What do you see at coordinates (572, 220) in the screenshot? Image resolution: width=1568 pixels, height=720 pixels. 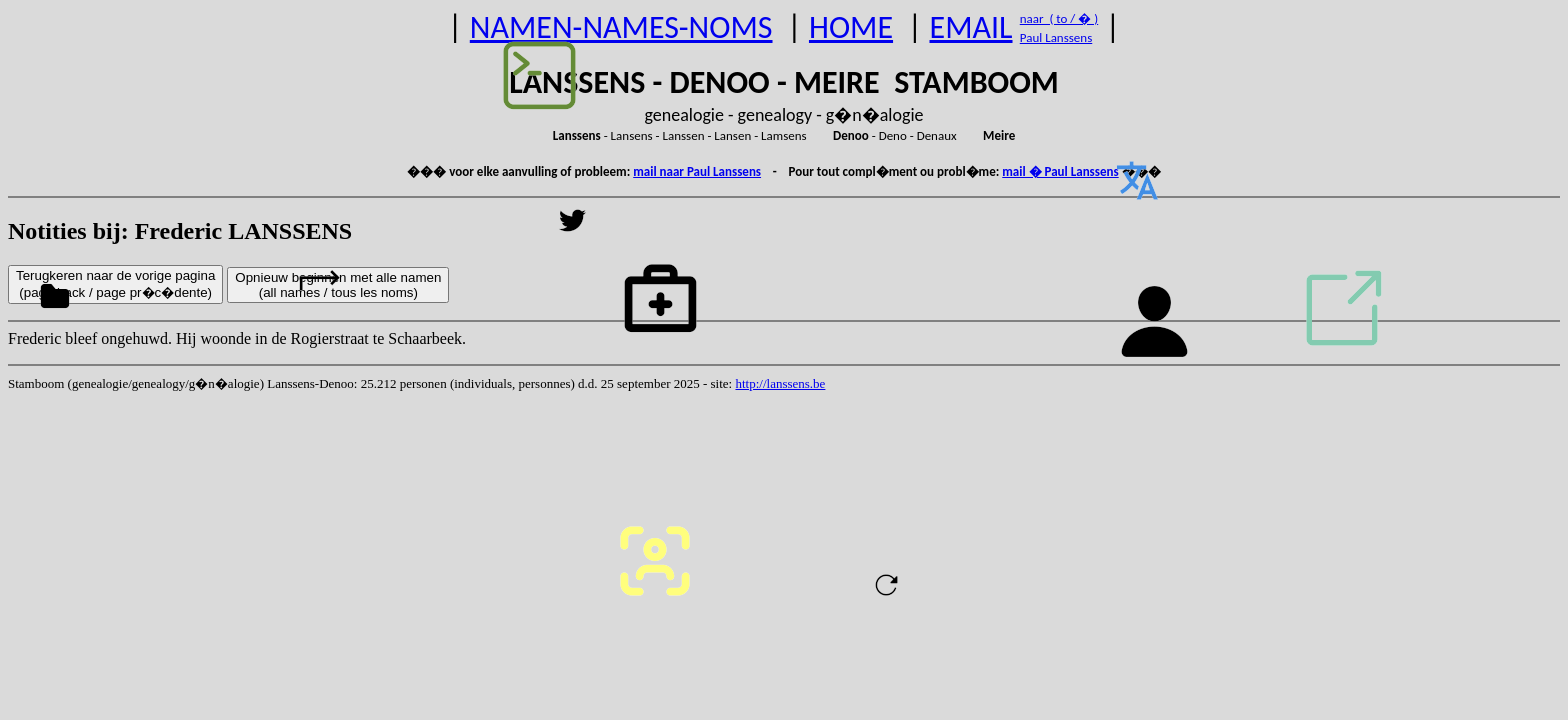 I see `share to twitter` at bounding box center [572, 220].